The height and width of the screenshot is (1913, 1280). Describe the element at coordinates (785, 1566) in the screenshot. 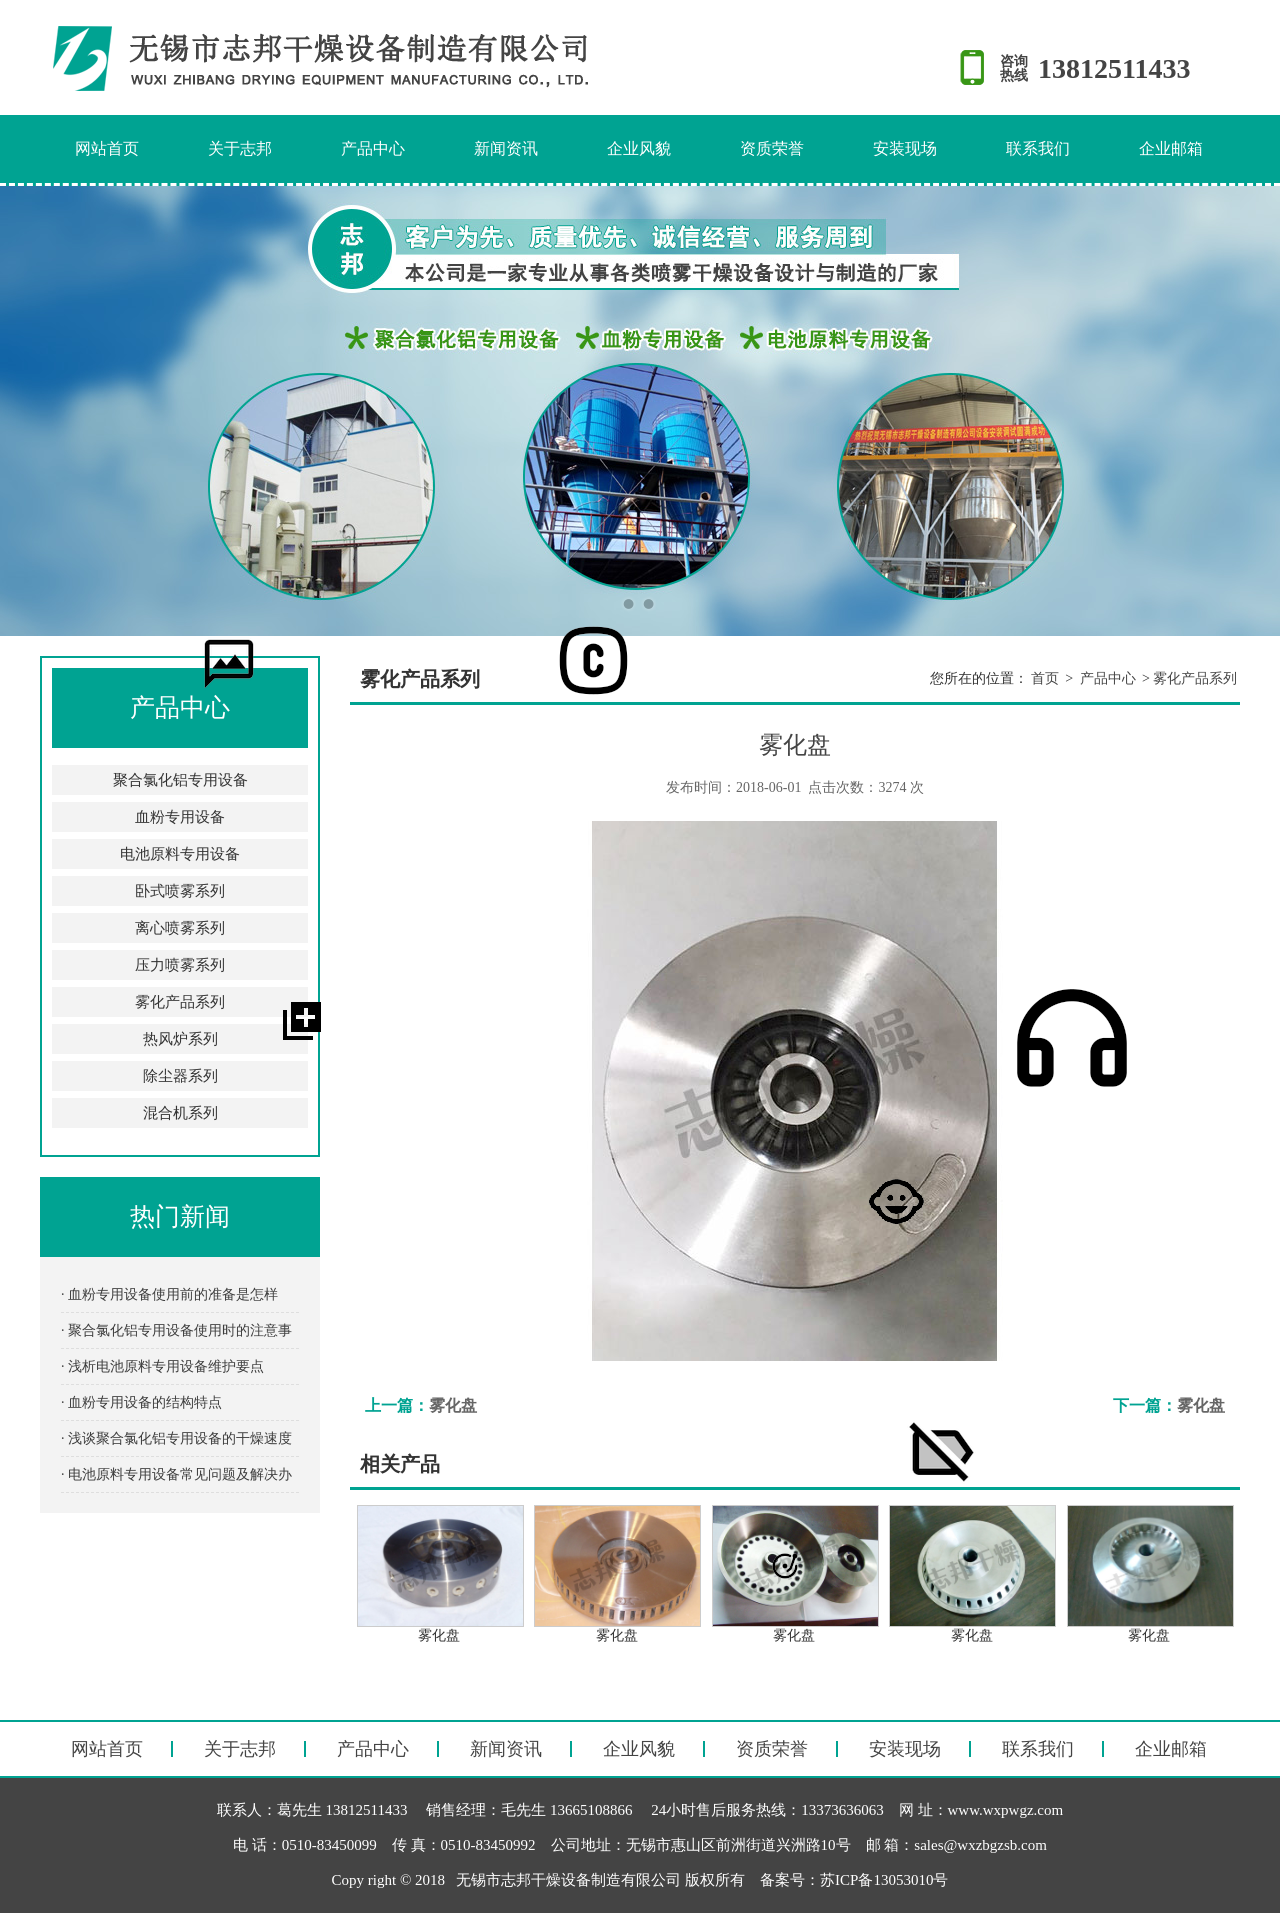

I see `access music or audio library` at that location.